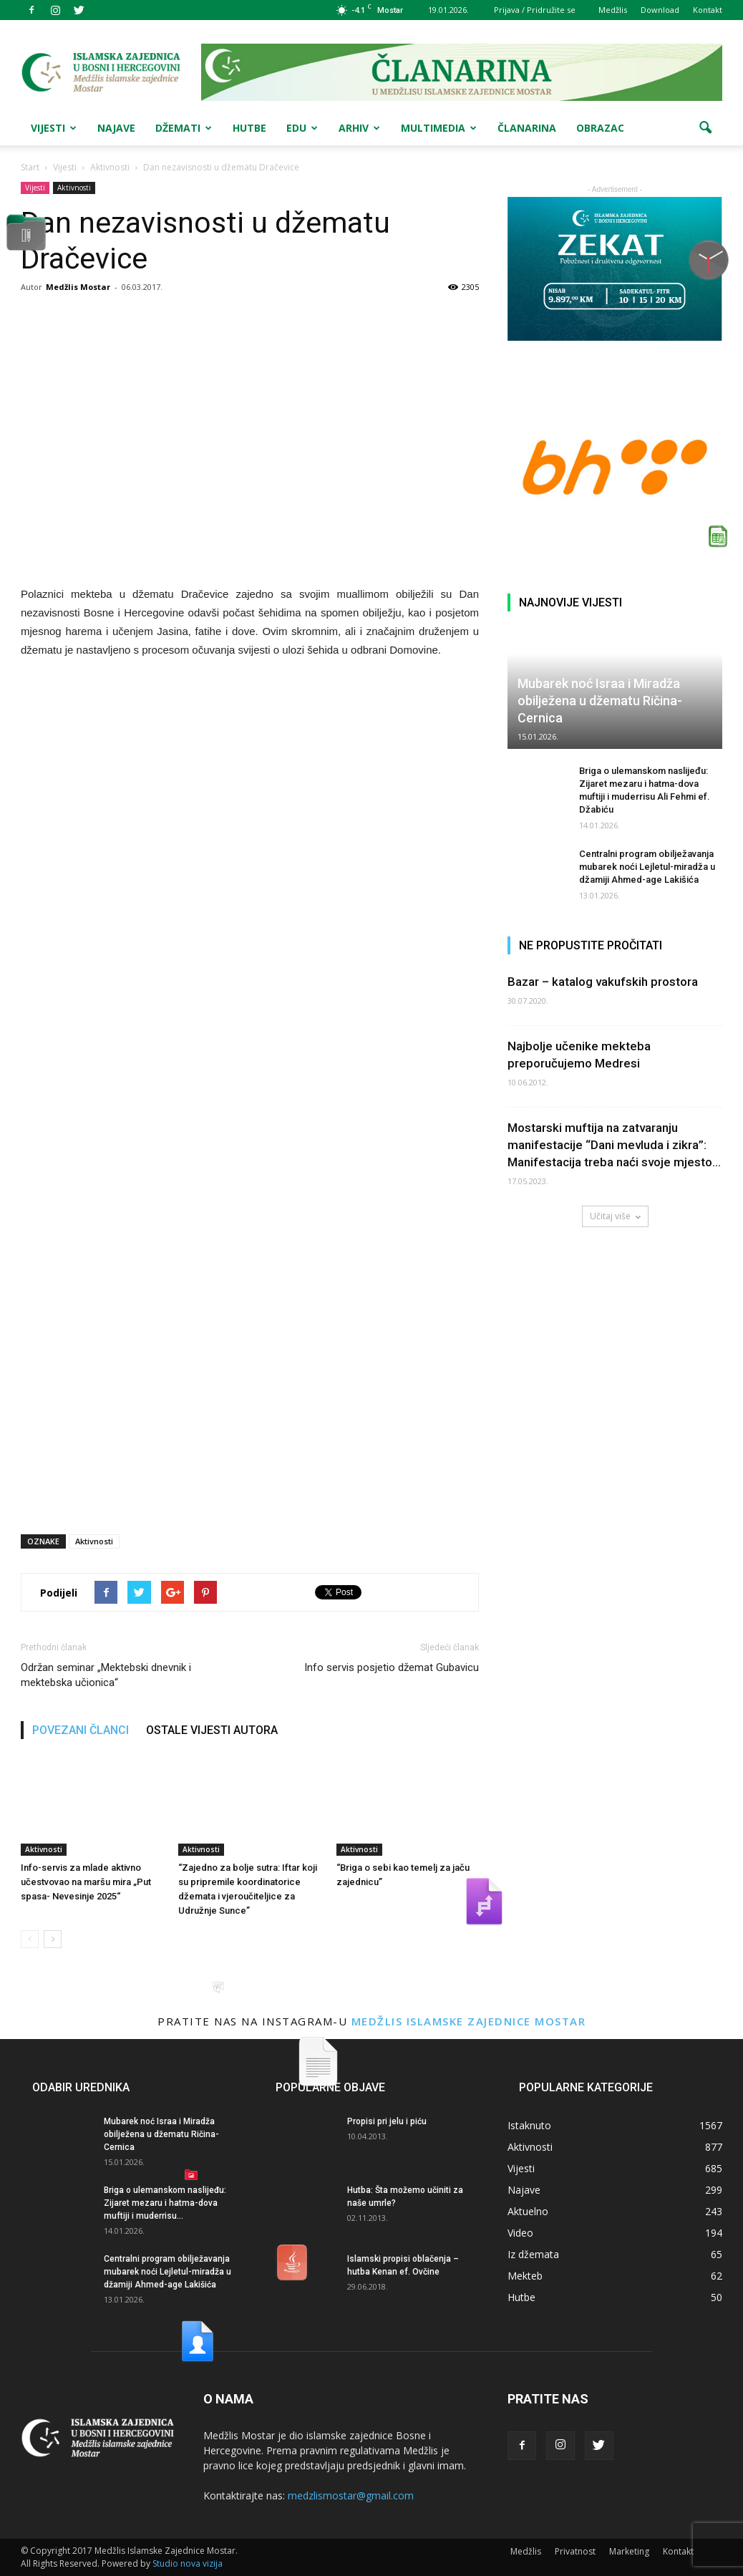  Describe the element at coordinates (191, 2175) in the screenshot. I see `open 4K Slideshow Maker project folder` at that location.